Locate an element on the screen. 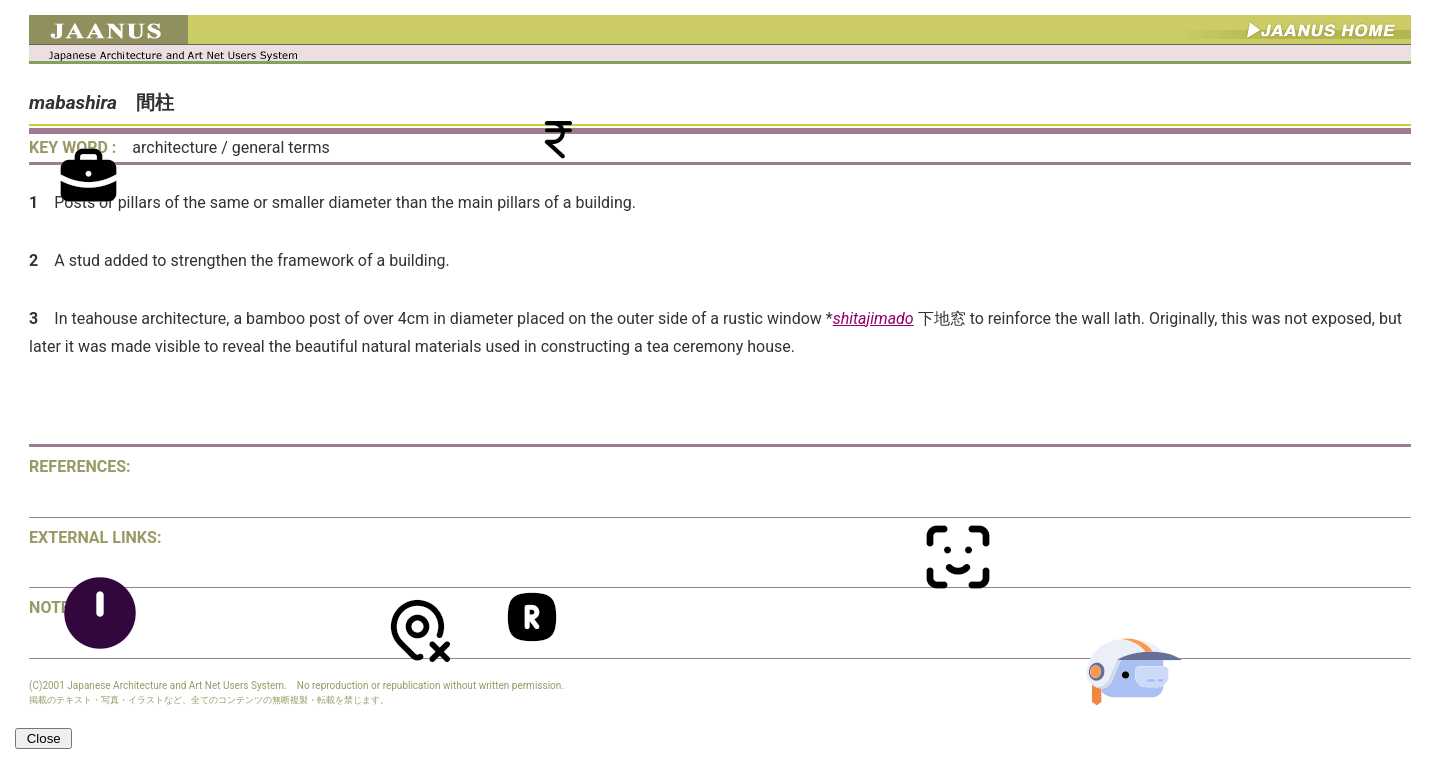  indicates 12 o'clock or noon/midnight is located at coordinates (100, 613).